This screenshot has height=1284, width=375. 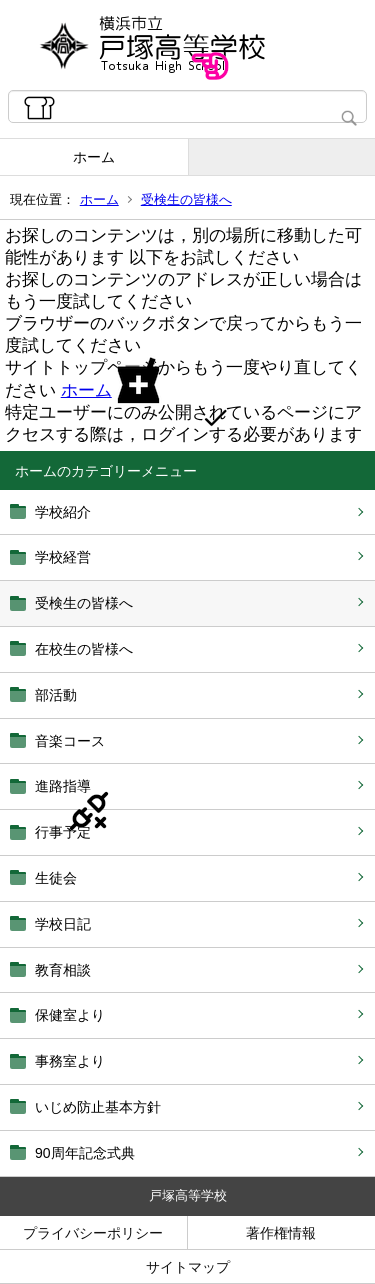 What do you see at coordinates (210, 66) in the screenshot?
I see `navigate to the previous item or screen` at bounding box center [210, 66].